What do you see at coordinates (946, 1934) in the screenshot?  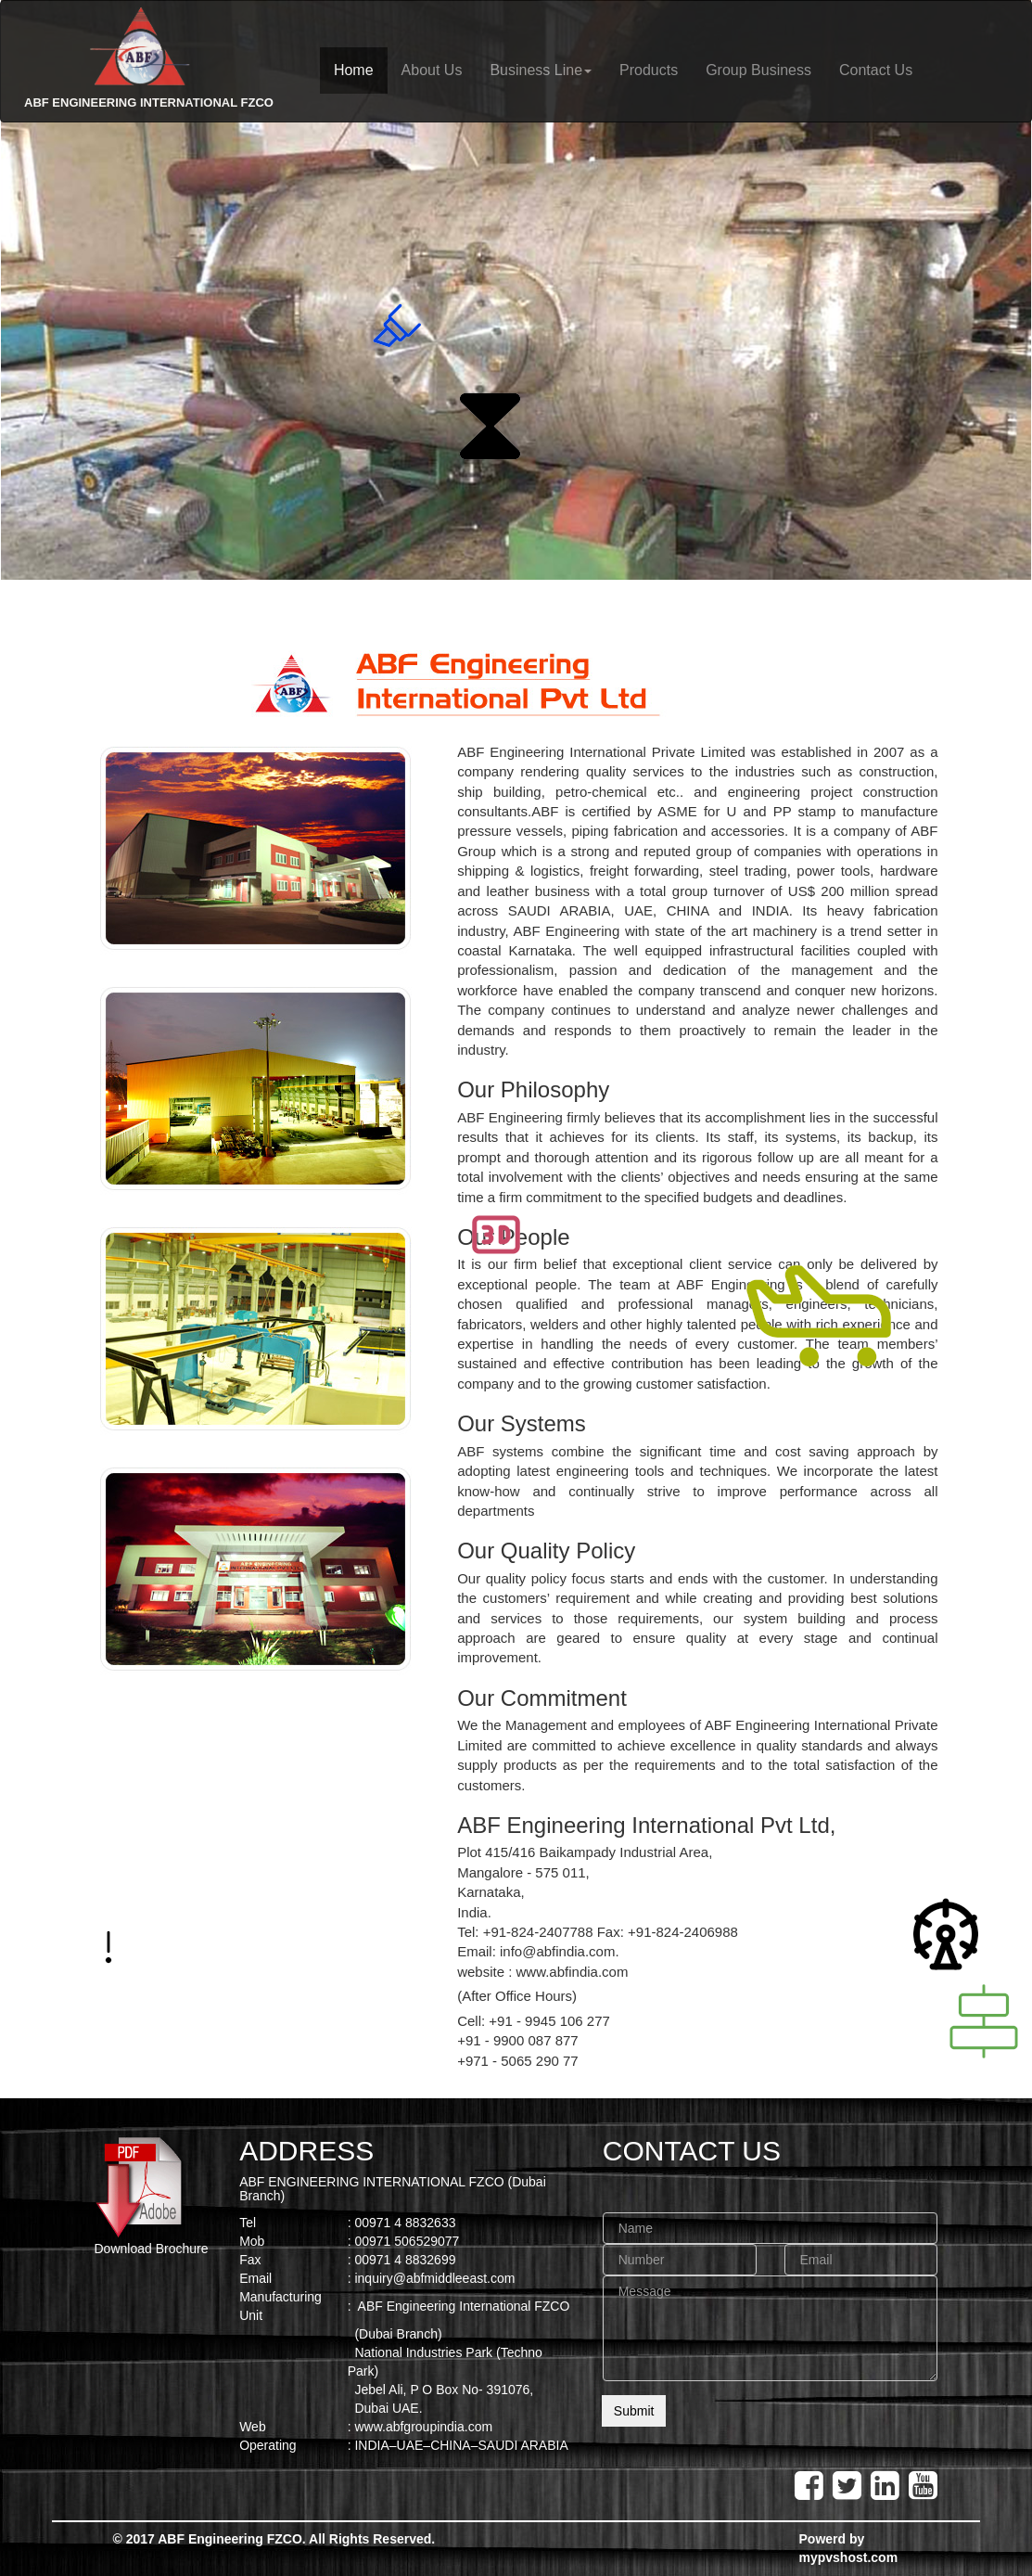 I see `view amusement park or carnival attractions` at bounding box center [946, 1934].